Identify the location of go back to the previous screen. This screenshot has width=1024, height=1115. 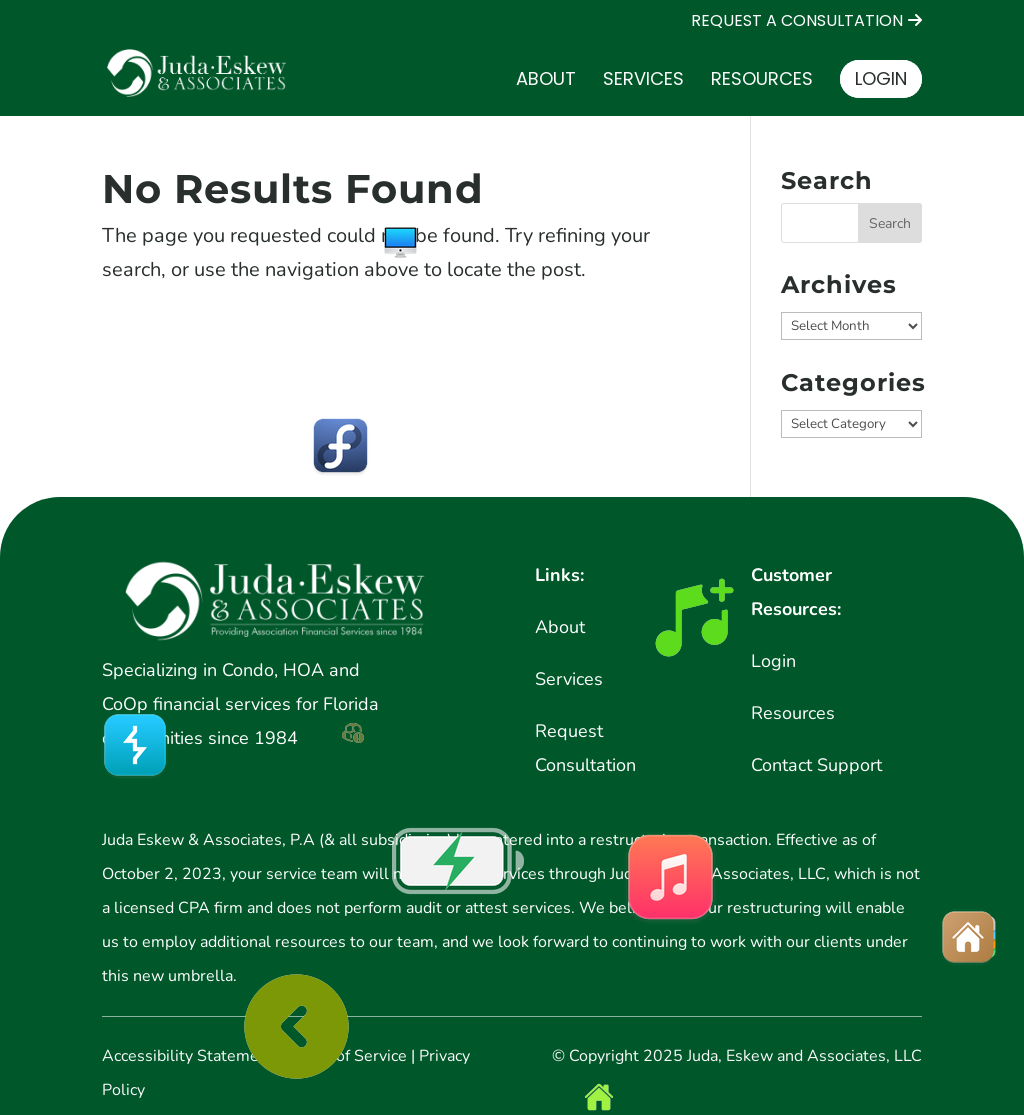
(296, 1026).